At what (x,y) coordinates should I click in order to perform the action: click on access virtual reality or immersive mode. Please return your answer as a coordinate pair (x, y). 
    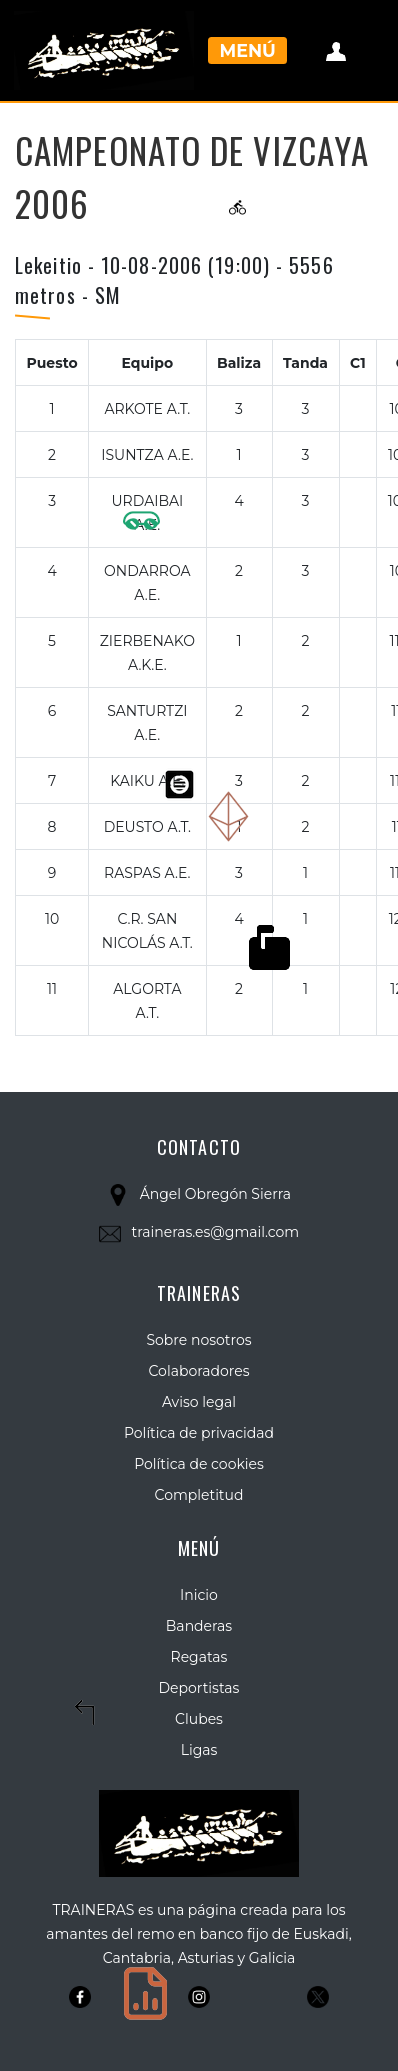
    Looking at the image, I should click on (141, 520).